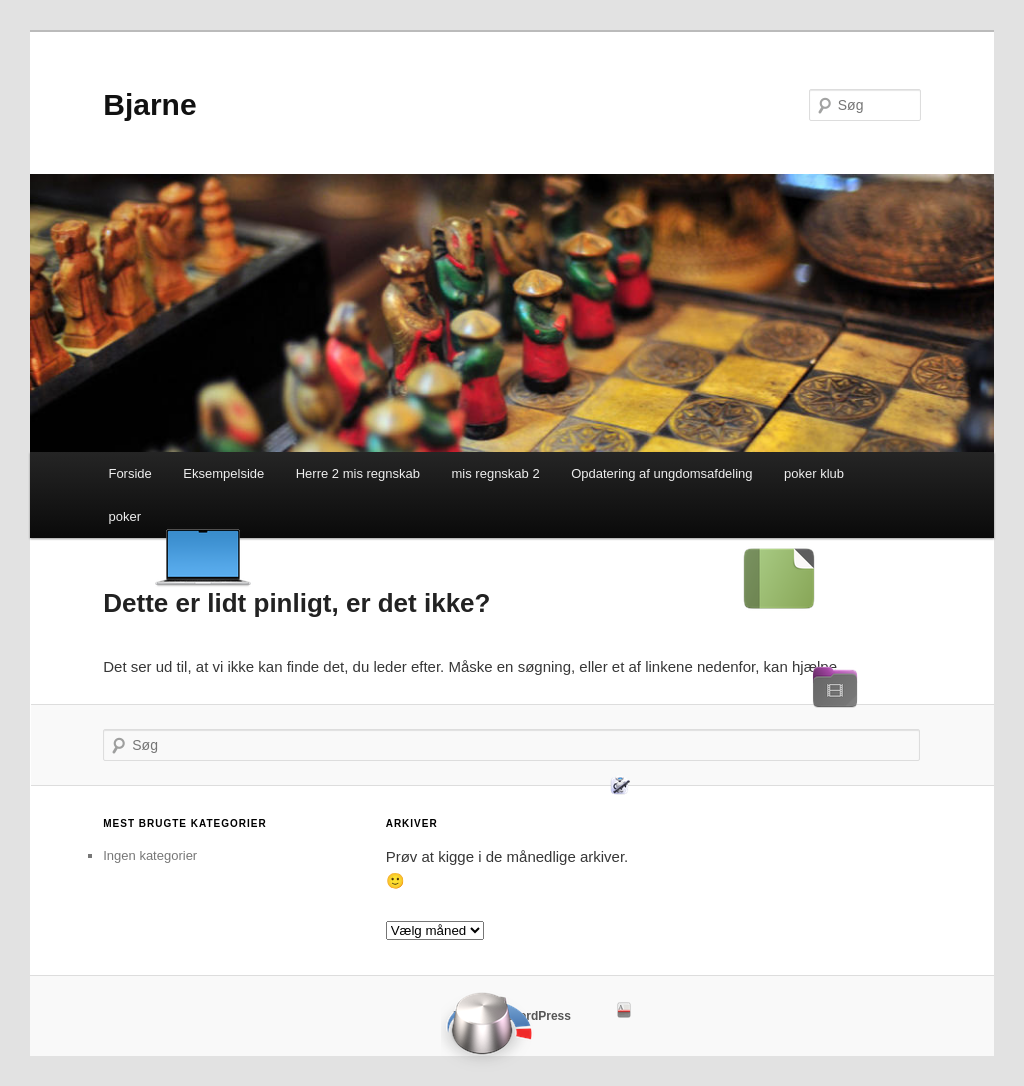 This screenshot has height=1086, width=1024. Describe the element at coordinates (488, 1024) in the screenshot. I see `adjust system audio volume` at that location.